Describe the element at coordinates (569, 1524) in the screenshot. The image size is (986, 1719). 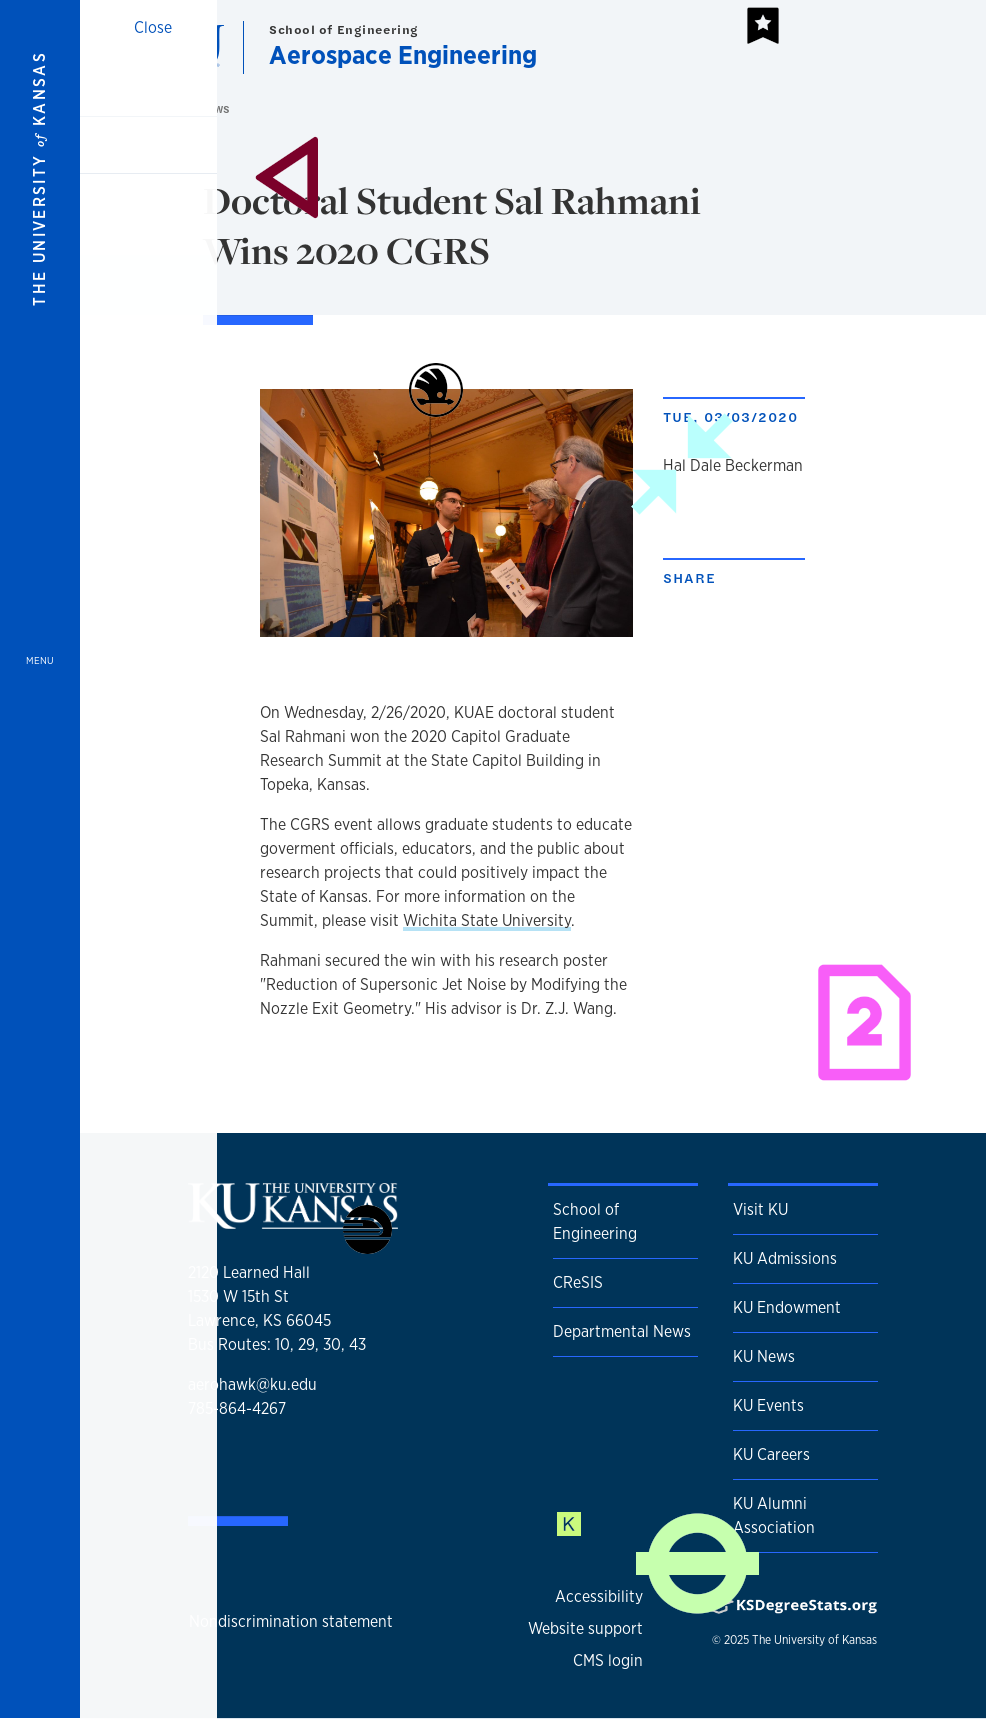
I see `Keras deep learning framework logo` at that location.